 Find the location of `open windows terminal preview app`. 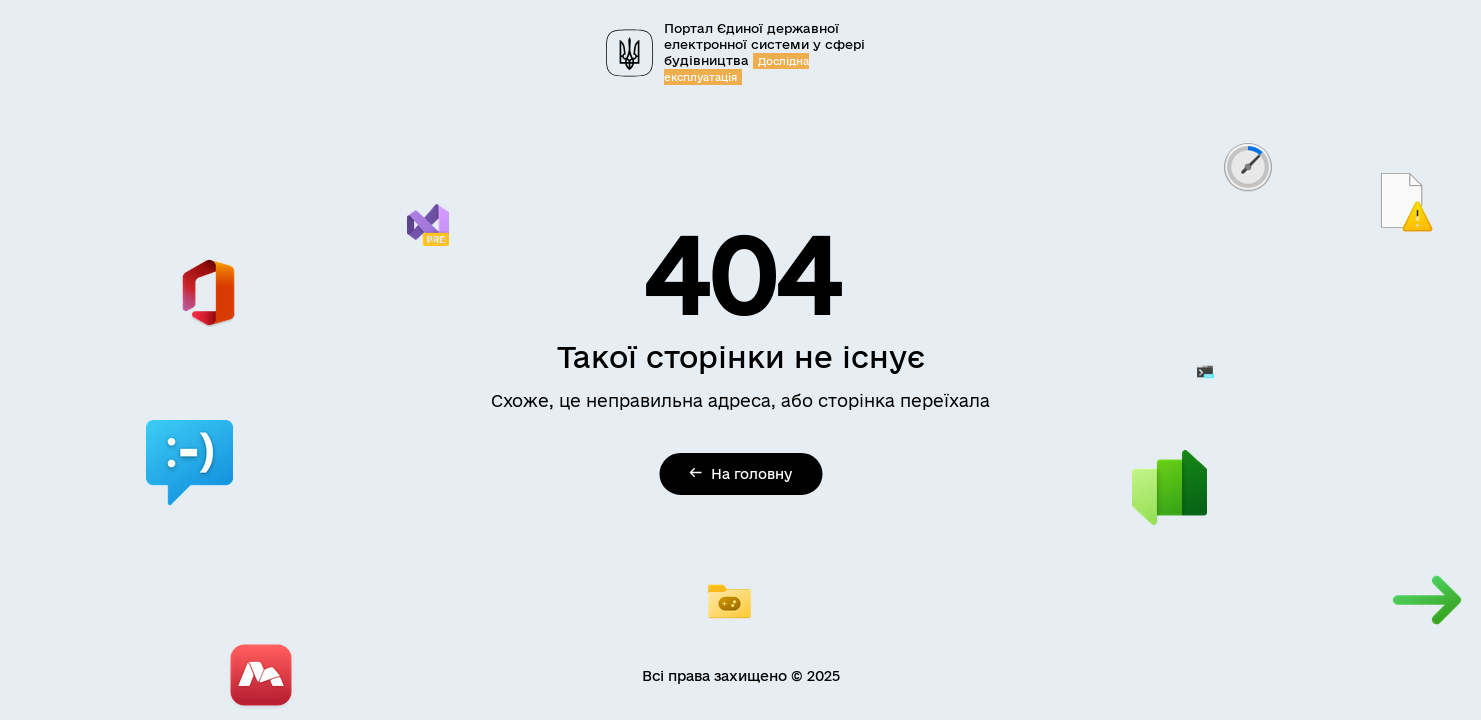

open windows terminal preview app is located at coordinates (1205, 371).